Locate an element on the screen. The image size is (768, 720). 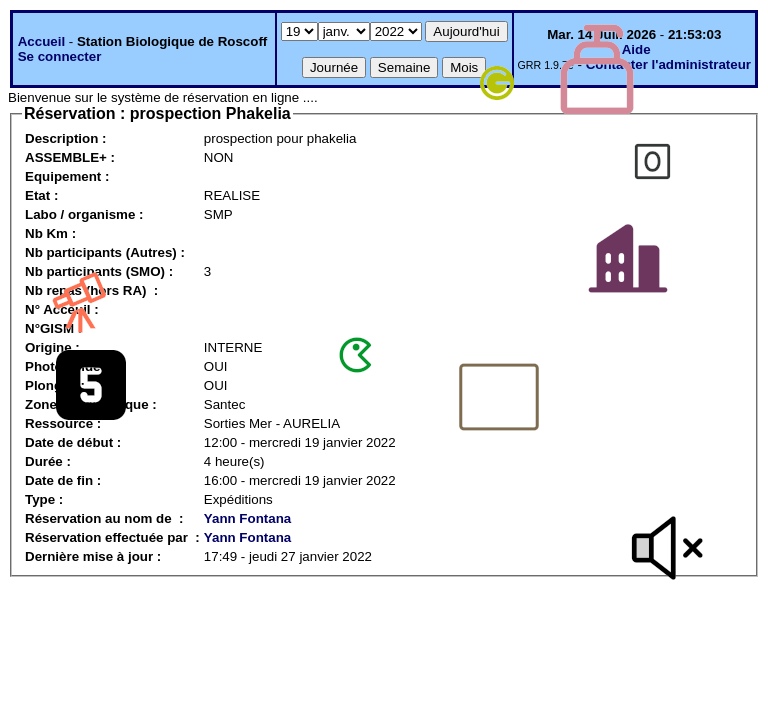
explore or discover new content is located at coordinates (80, 302).